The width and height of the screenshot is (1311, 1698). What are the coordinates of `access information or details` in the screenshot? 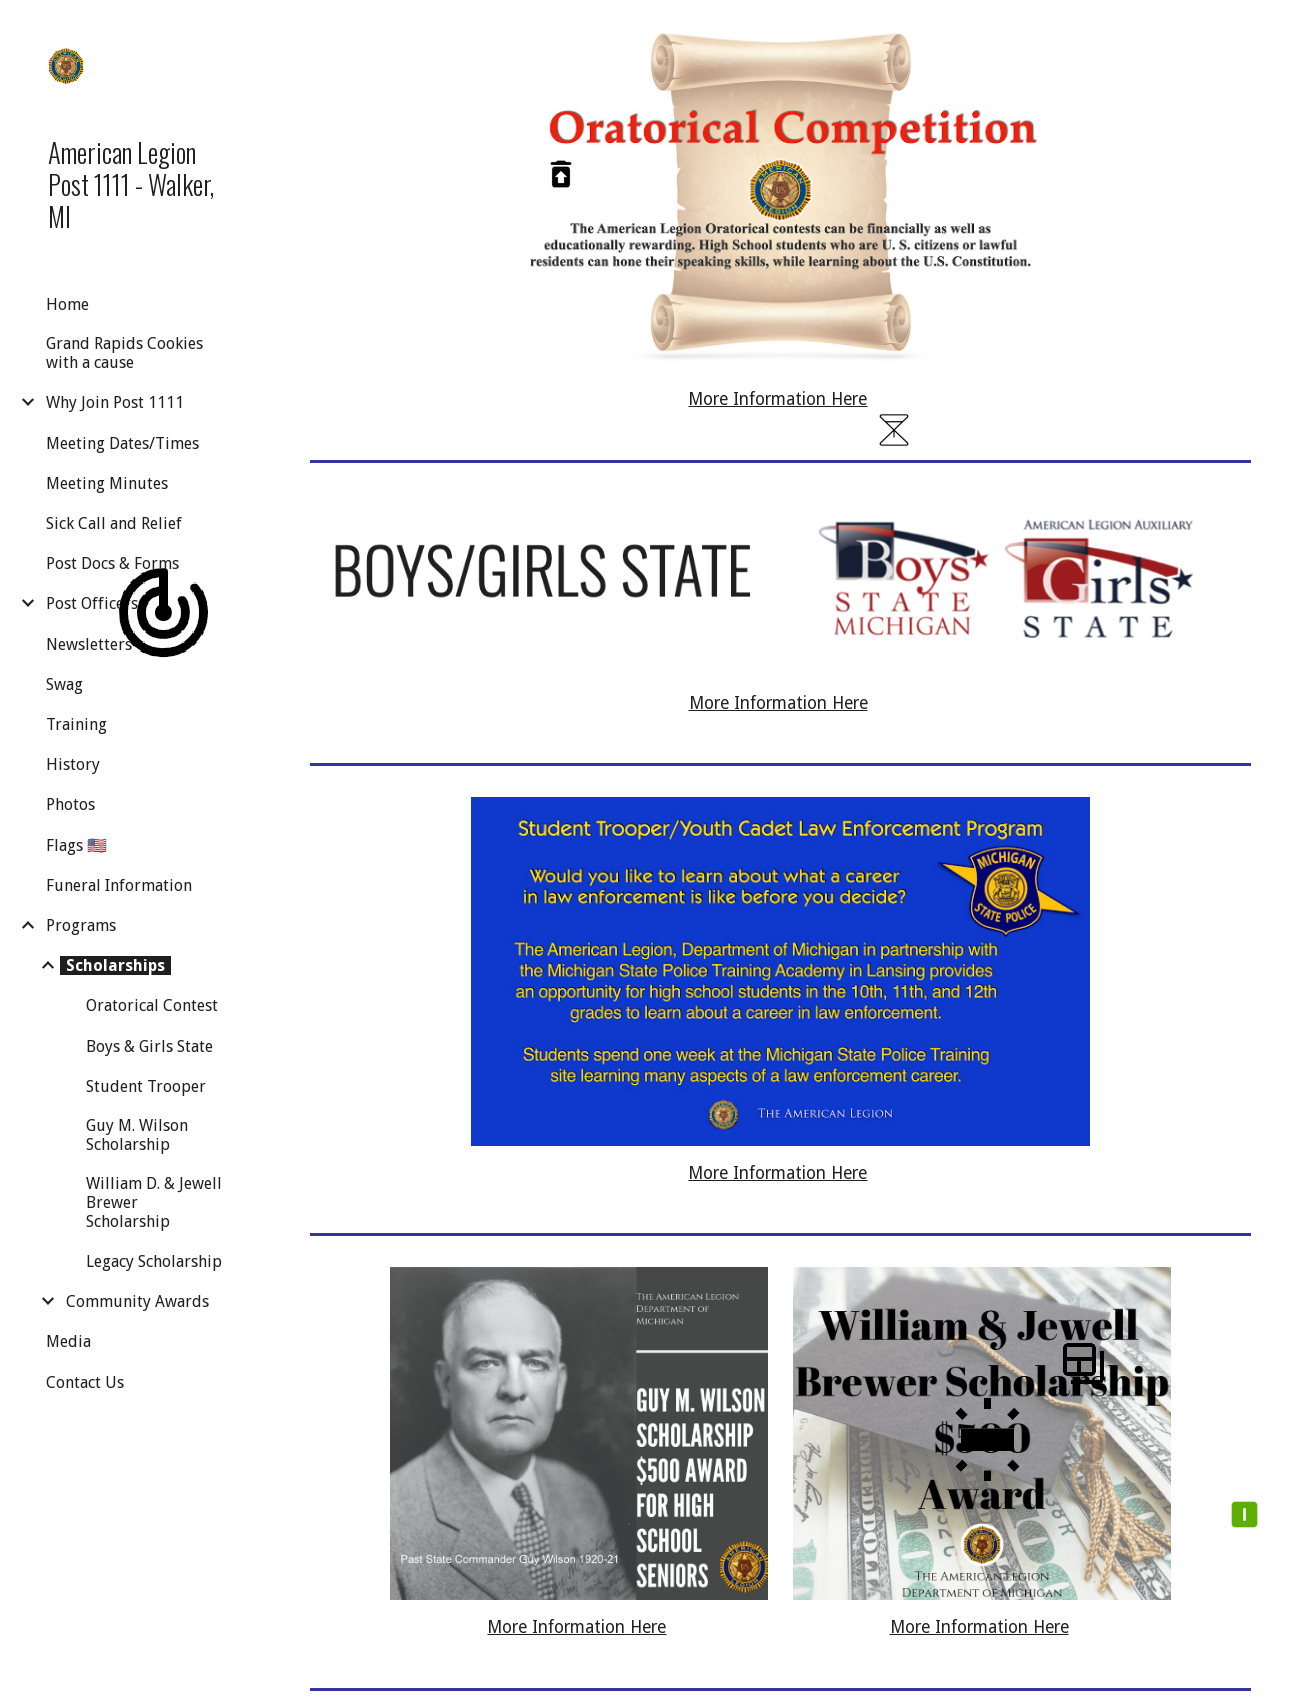 It's located at (1244, 1514).